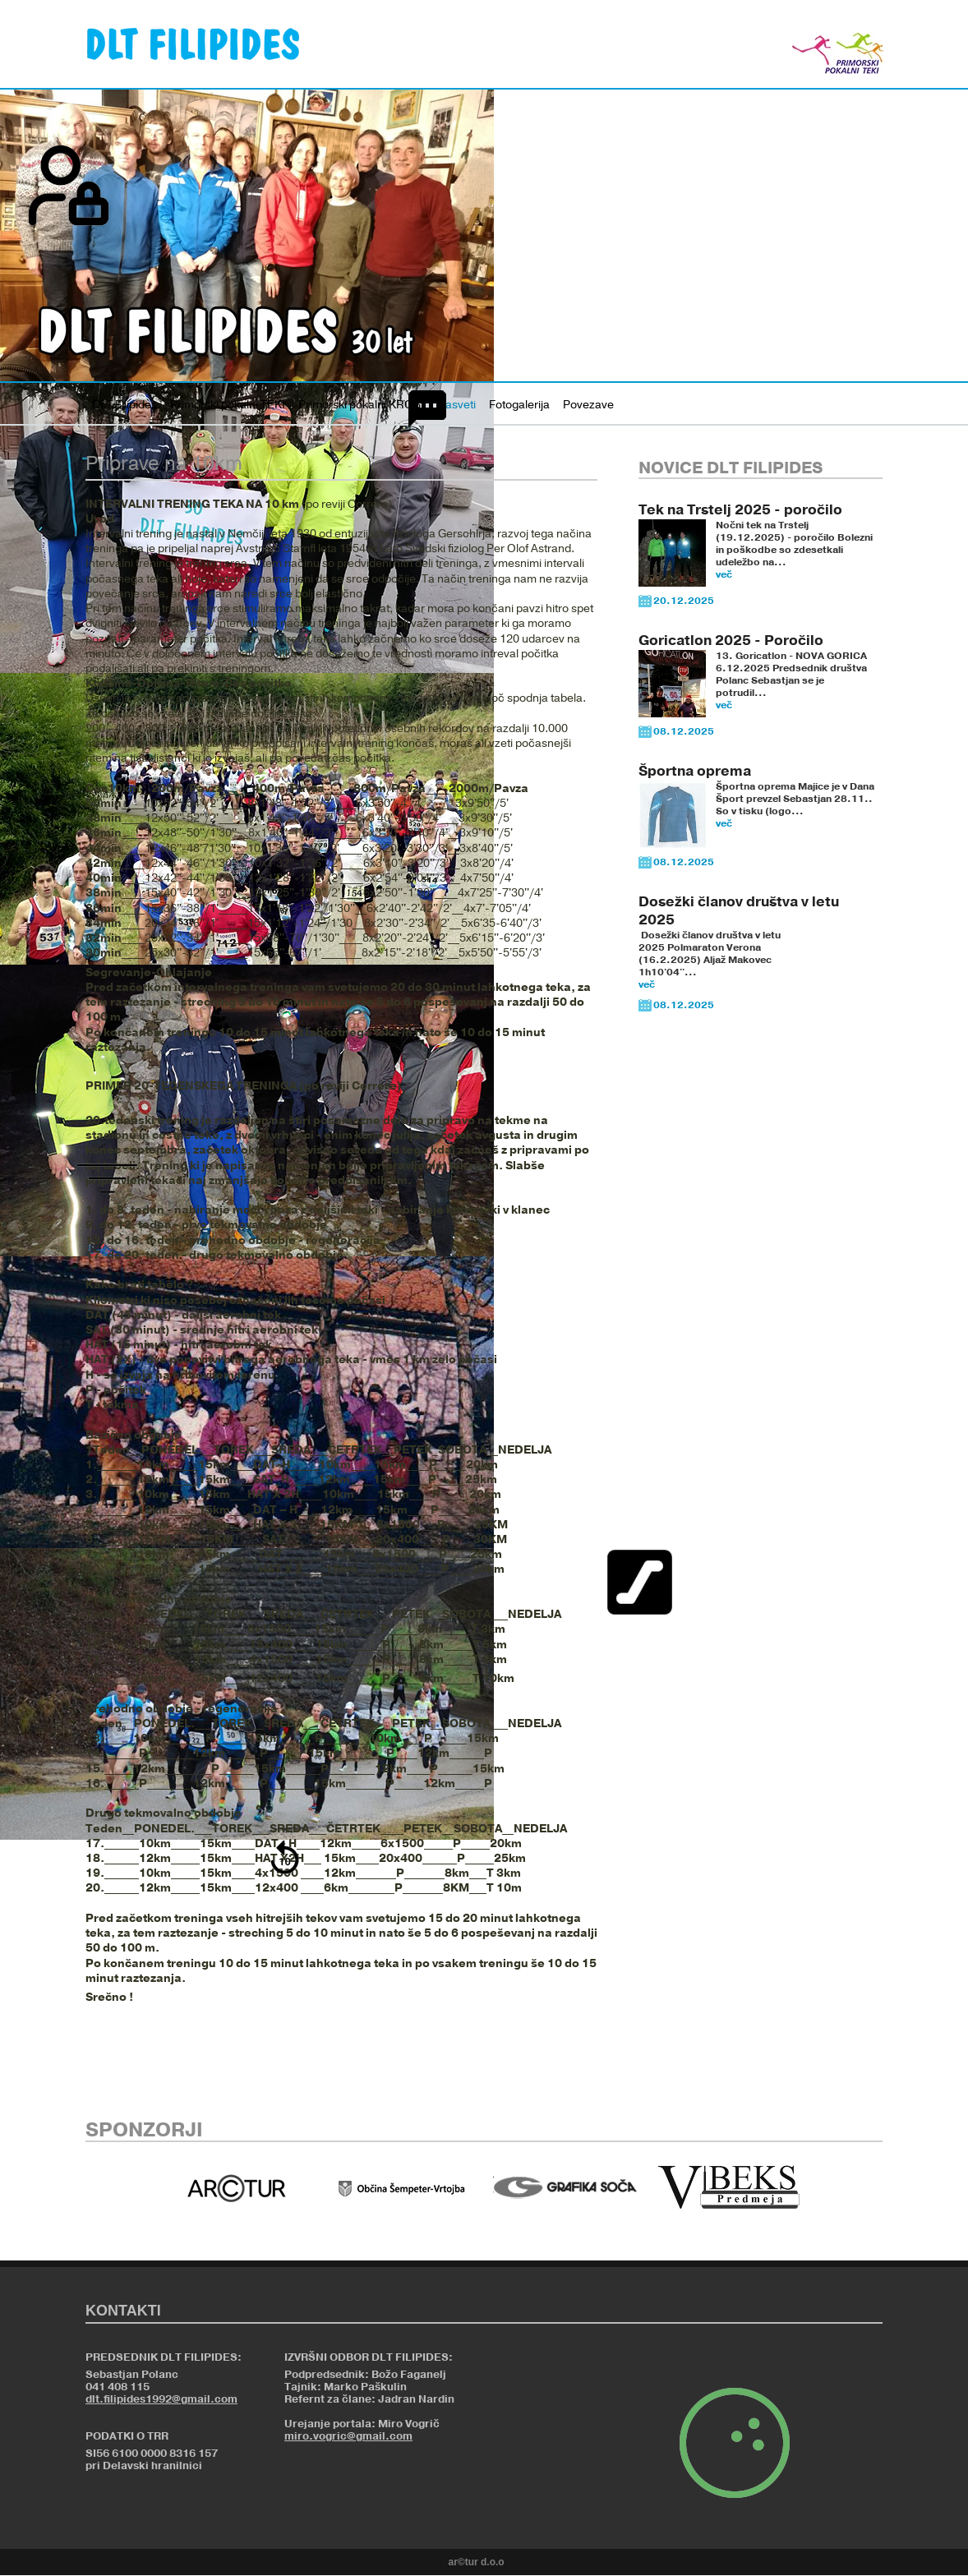 The image size is (968, 2576). Describe the element at coordinates (107, 1176) in the screenshot. I see `filter or sort content` at that location.